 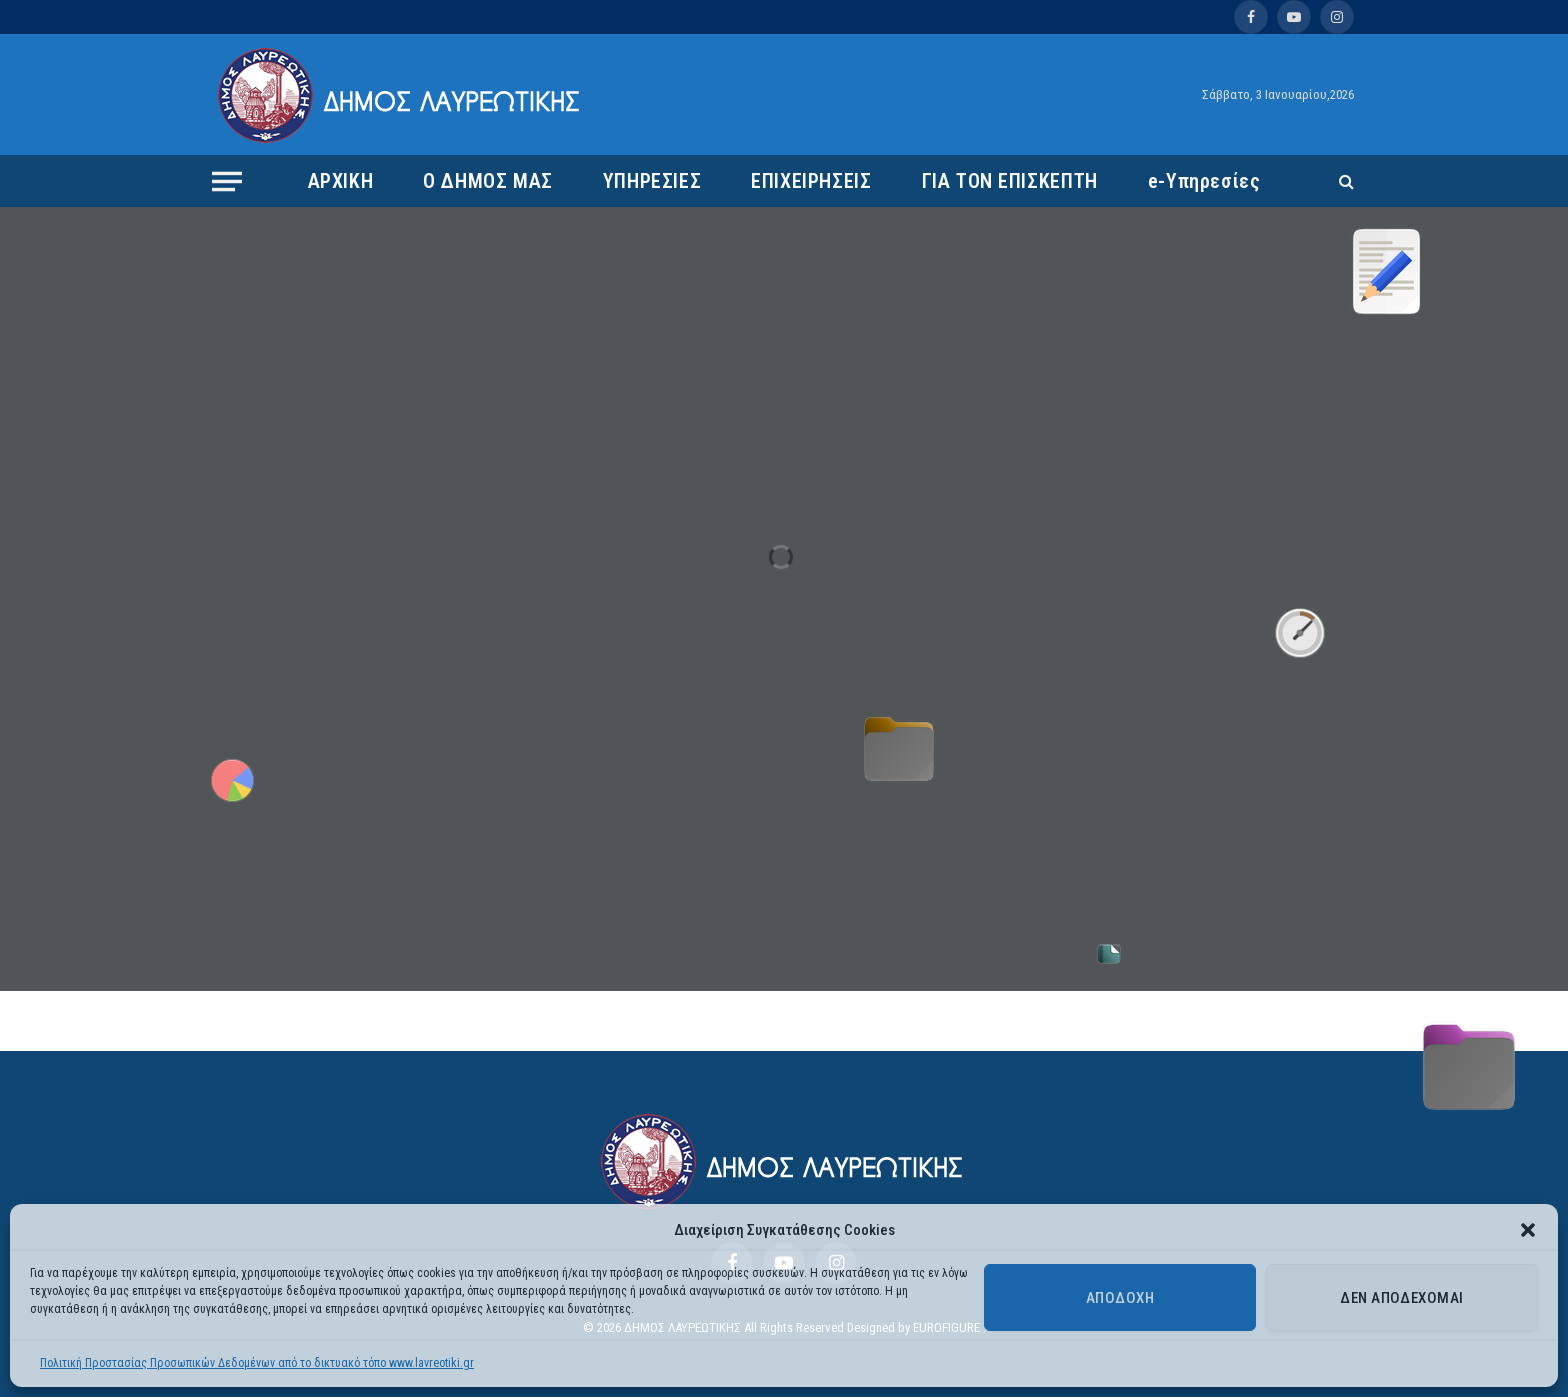 What do you see at coordinates (232, 780) in the screenshot?
I see `open baobab disk usage analyzer` at bounding box center [232, 780].